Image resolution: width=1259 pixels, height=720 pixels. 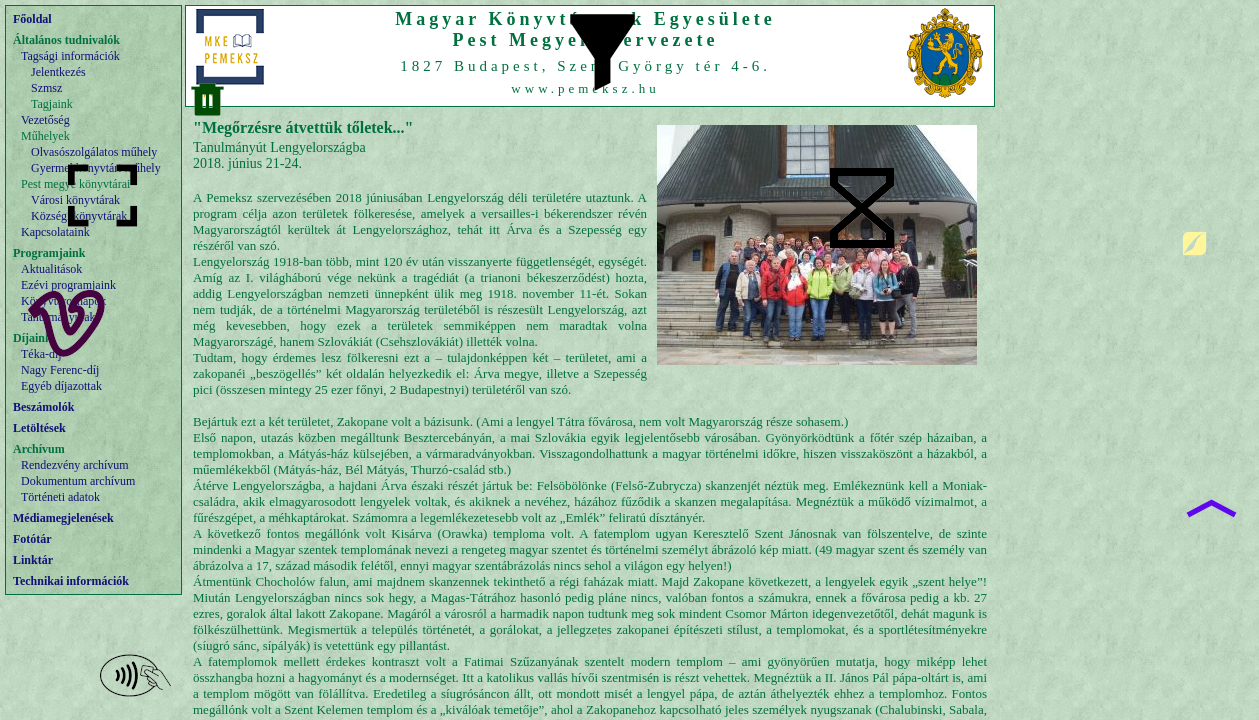 What do you see at coordinates (68, 322) in the screenshot?
I see `open vimeo app` at bounding box center [68, 322].